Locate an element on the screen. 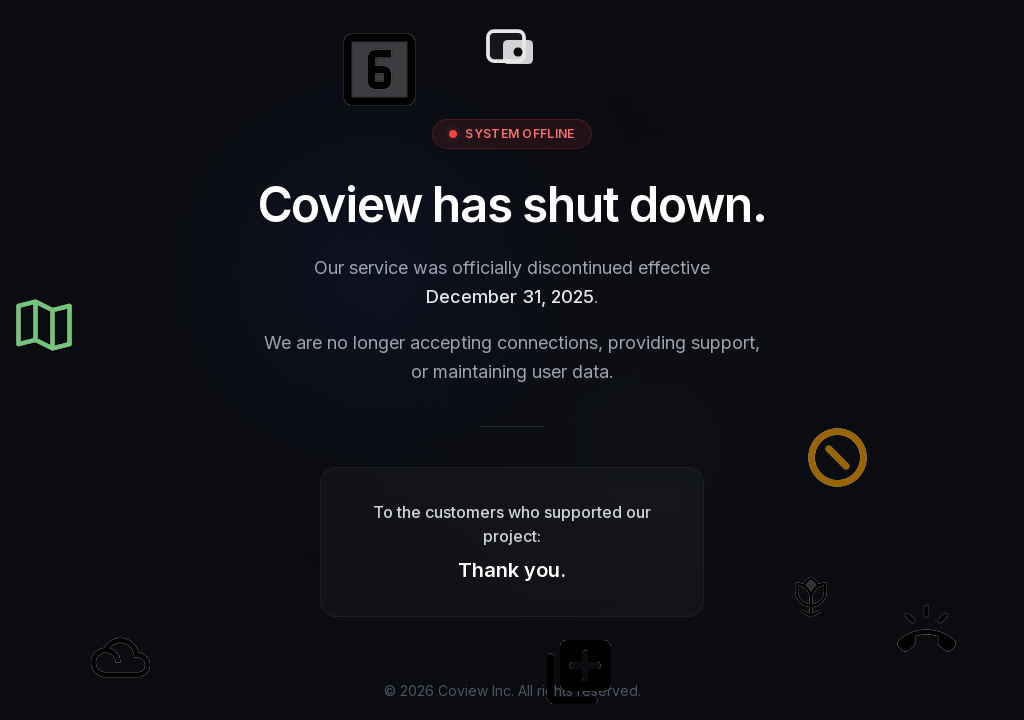 The width and height of the screenshot is (1024, 720). select option number 6 is located at coordinates (379, 69).